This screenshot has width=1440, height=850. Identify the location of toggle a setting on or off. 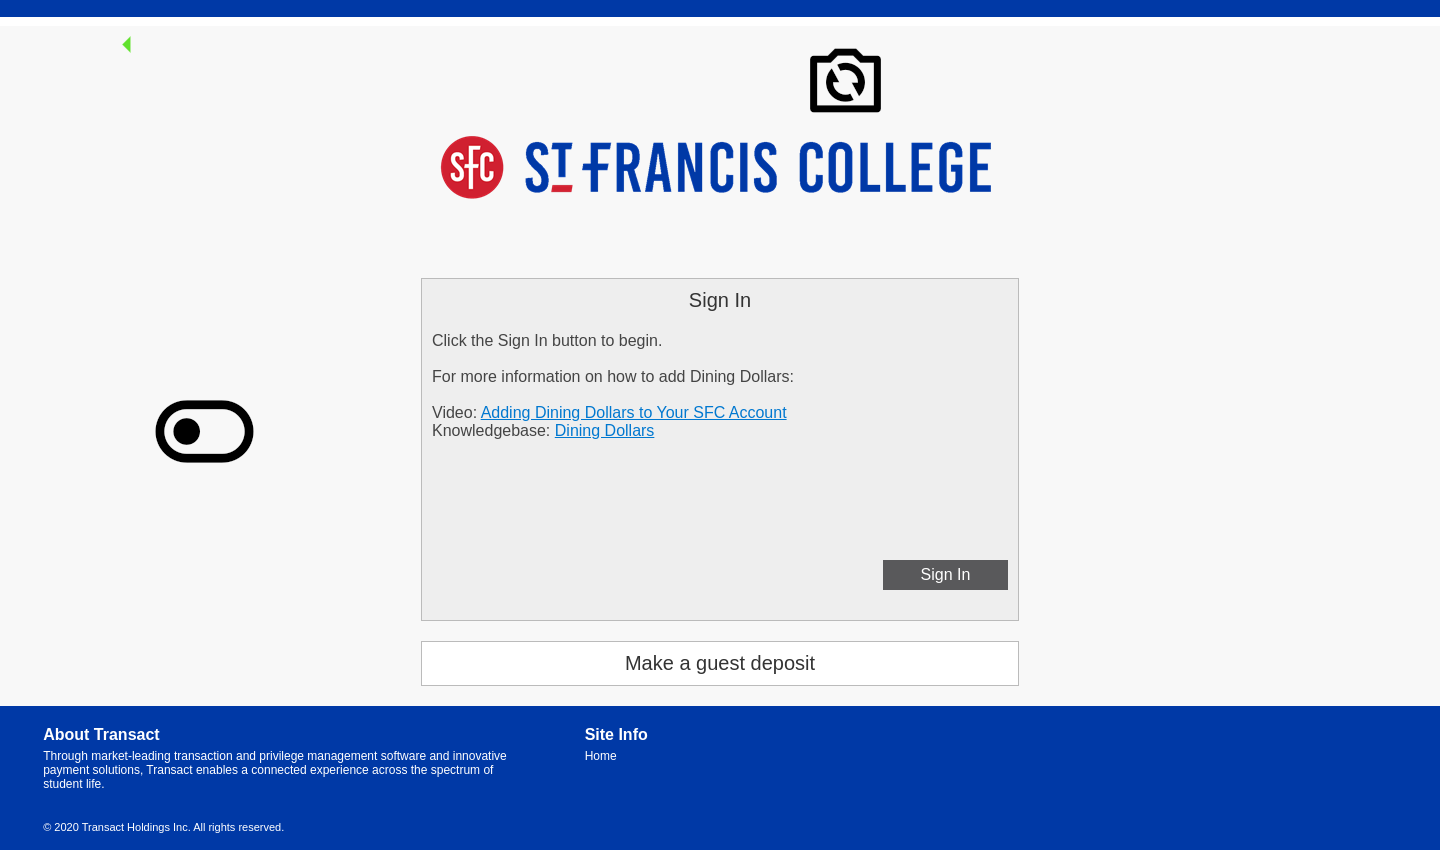
(204, 431).